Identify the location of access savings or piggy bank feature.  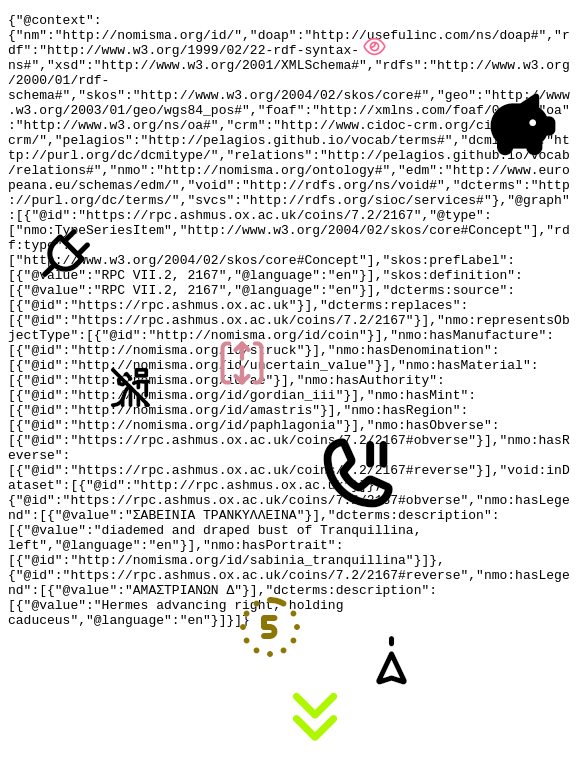
(523, 126).